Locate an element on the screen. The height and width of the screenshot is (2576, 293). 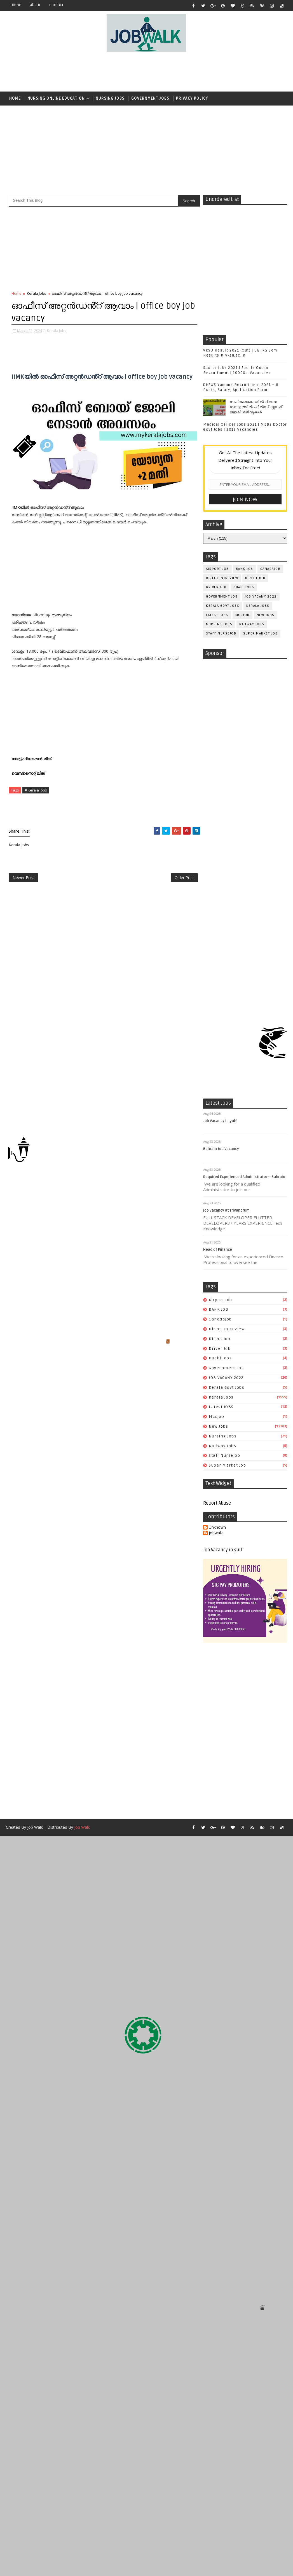
view your tickets or passes is located at coordinates (25, 446).